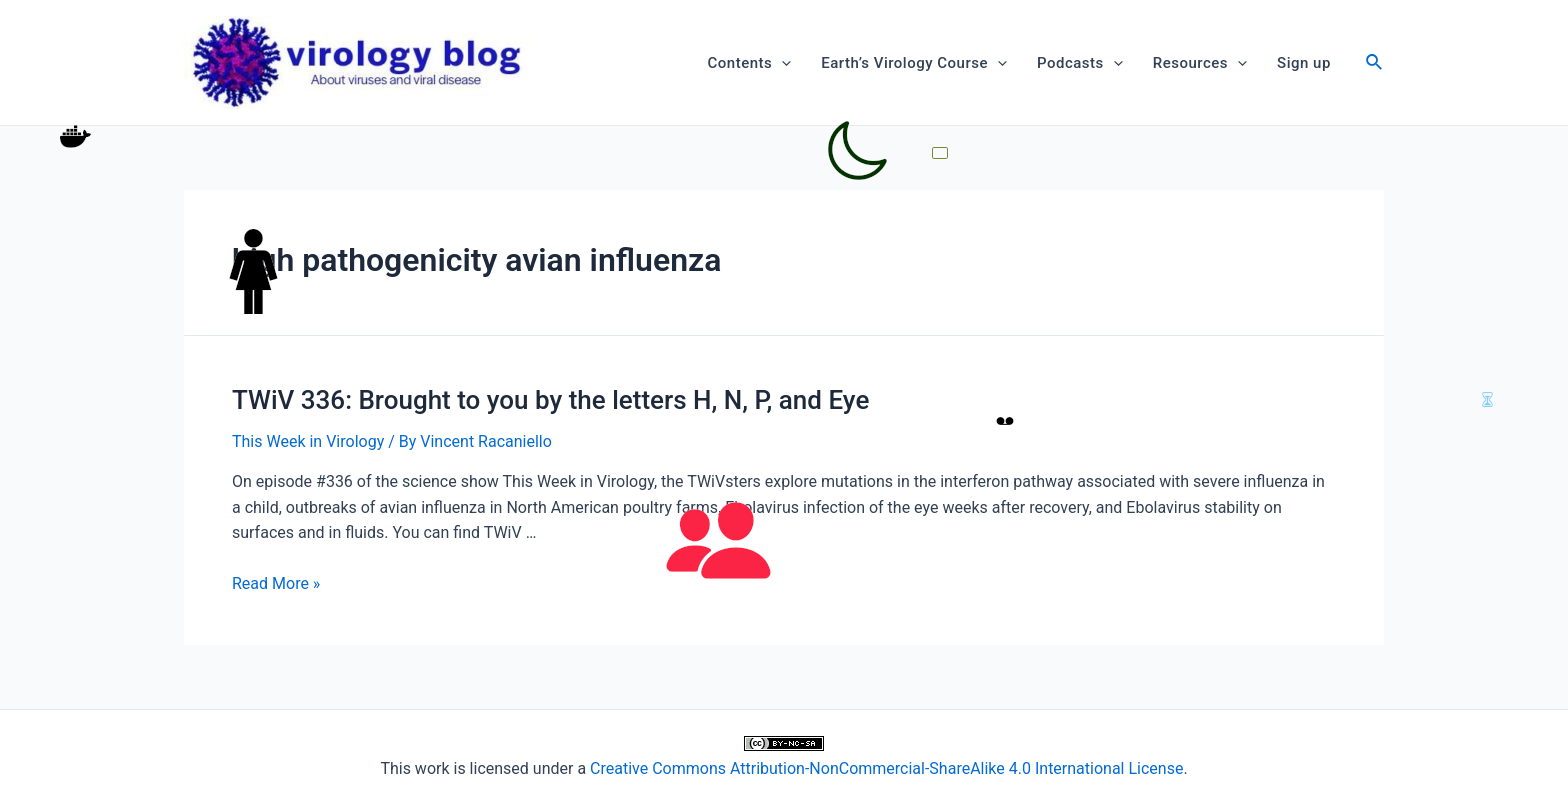 This screenshot has height=801, width=1568. I want to click on enable dark mode, so click(857, 150).